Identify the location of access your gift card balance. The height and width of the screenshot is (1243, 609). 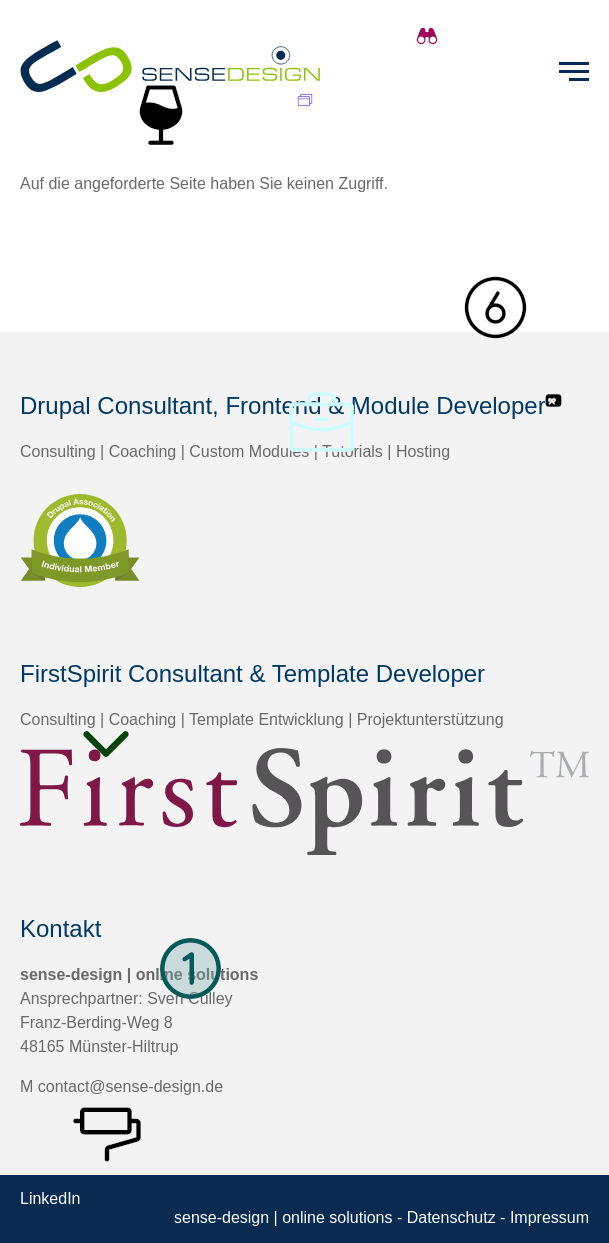
(553, 400).